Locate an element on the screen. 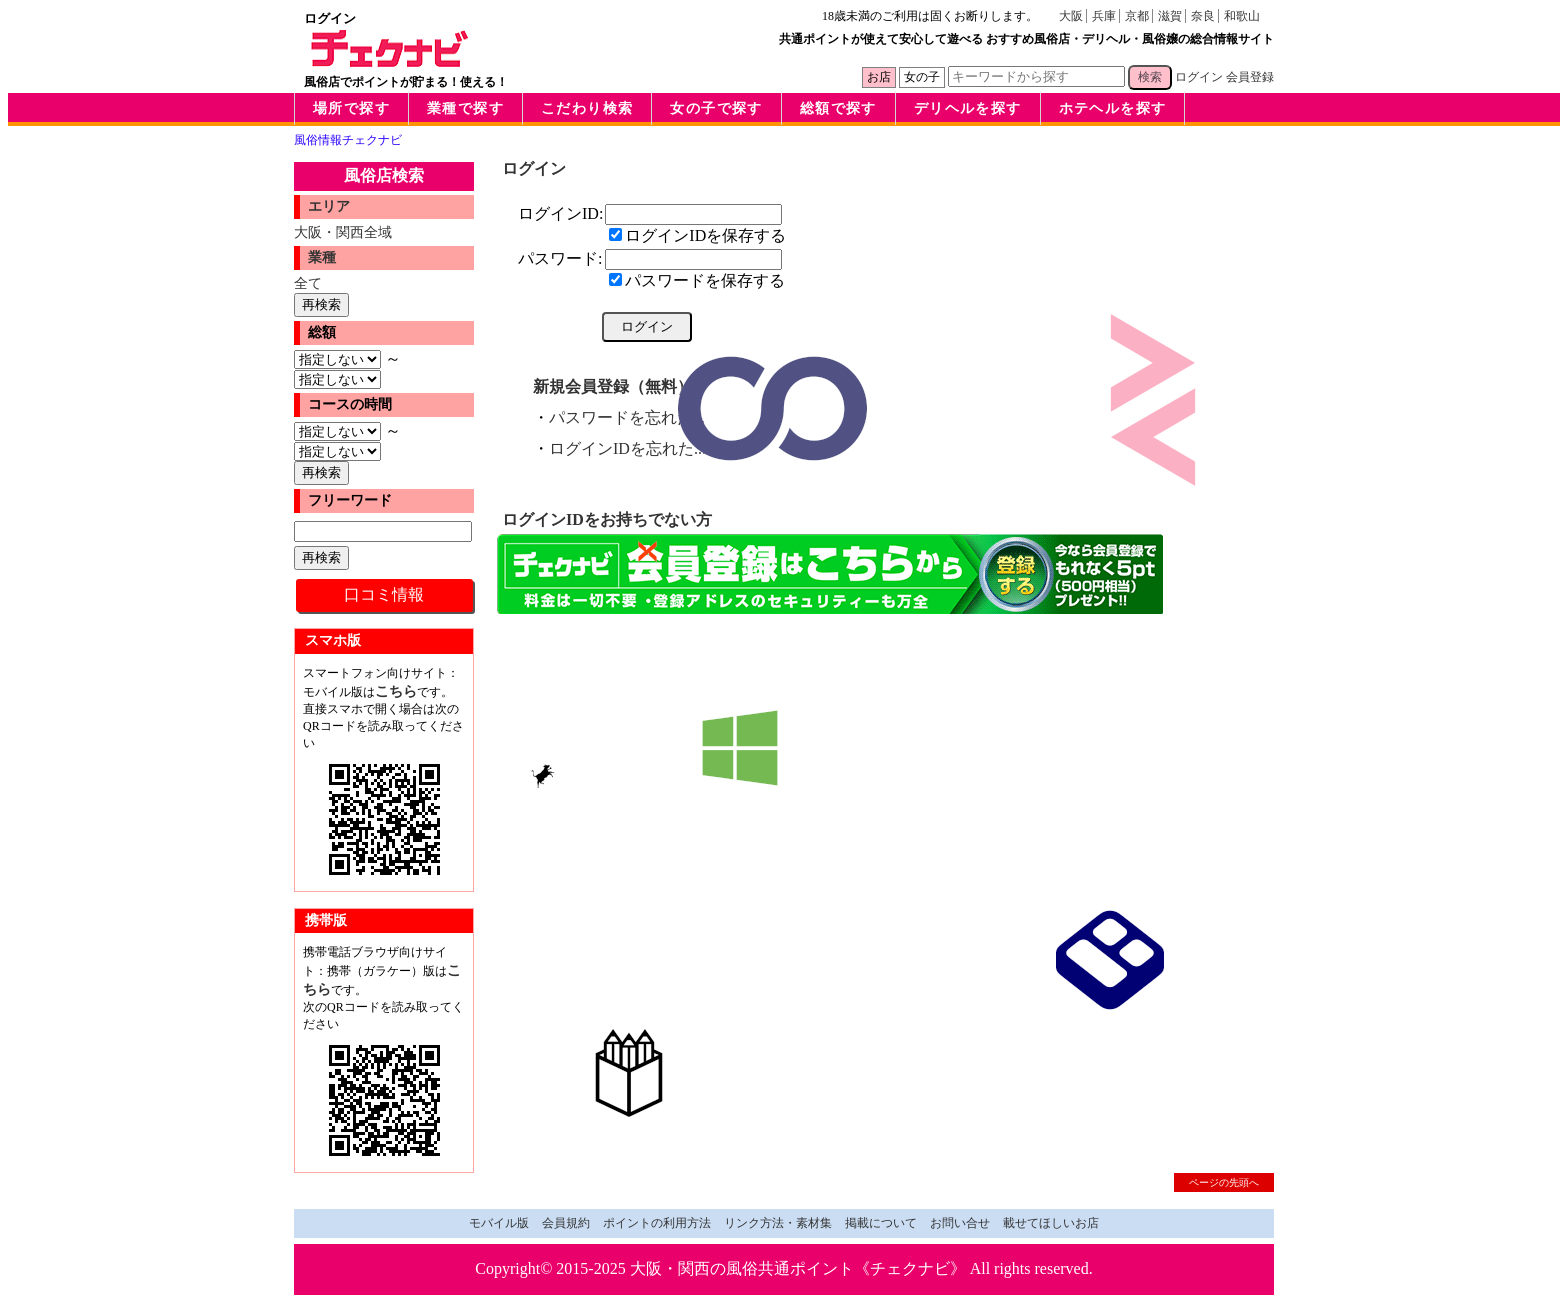  open swisscows search engine is located at coordinates (543, 776).